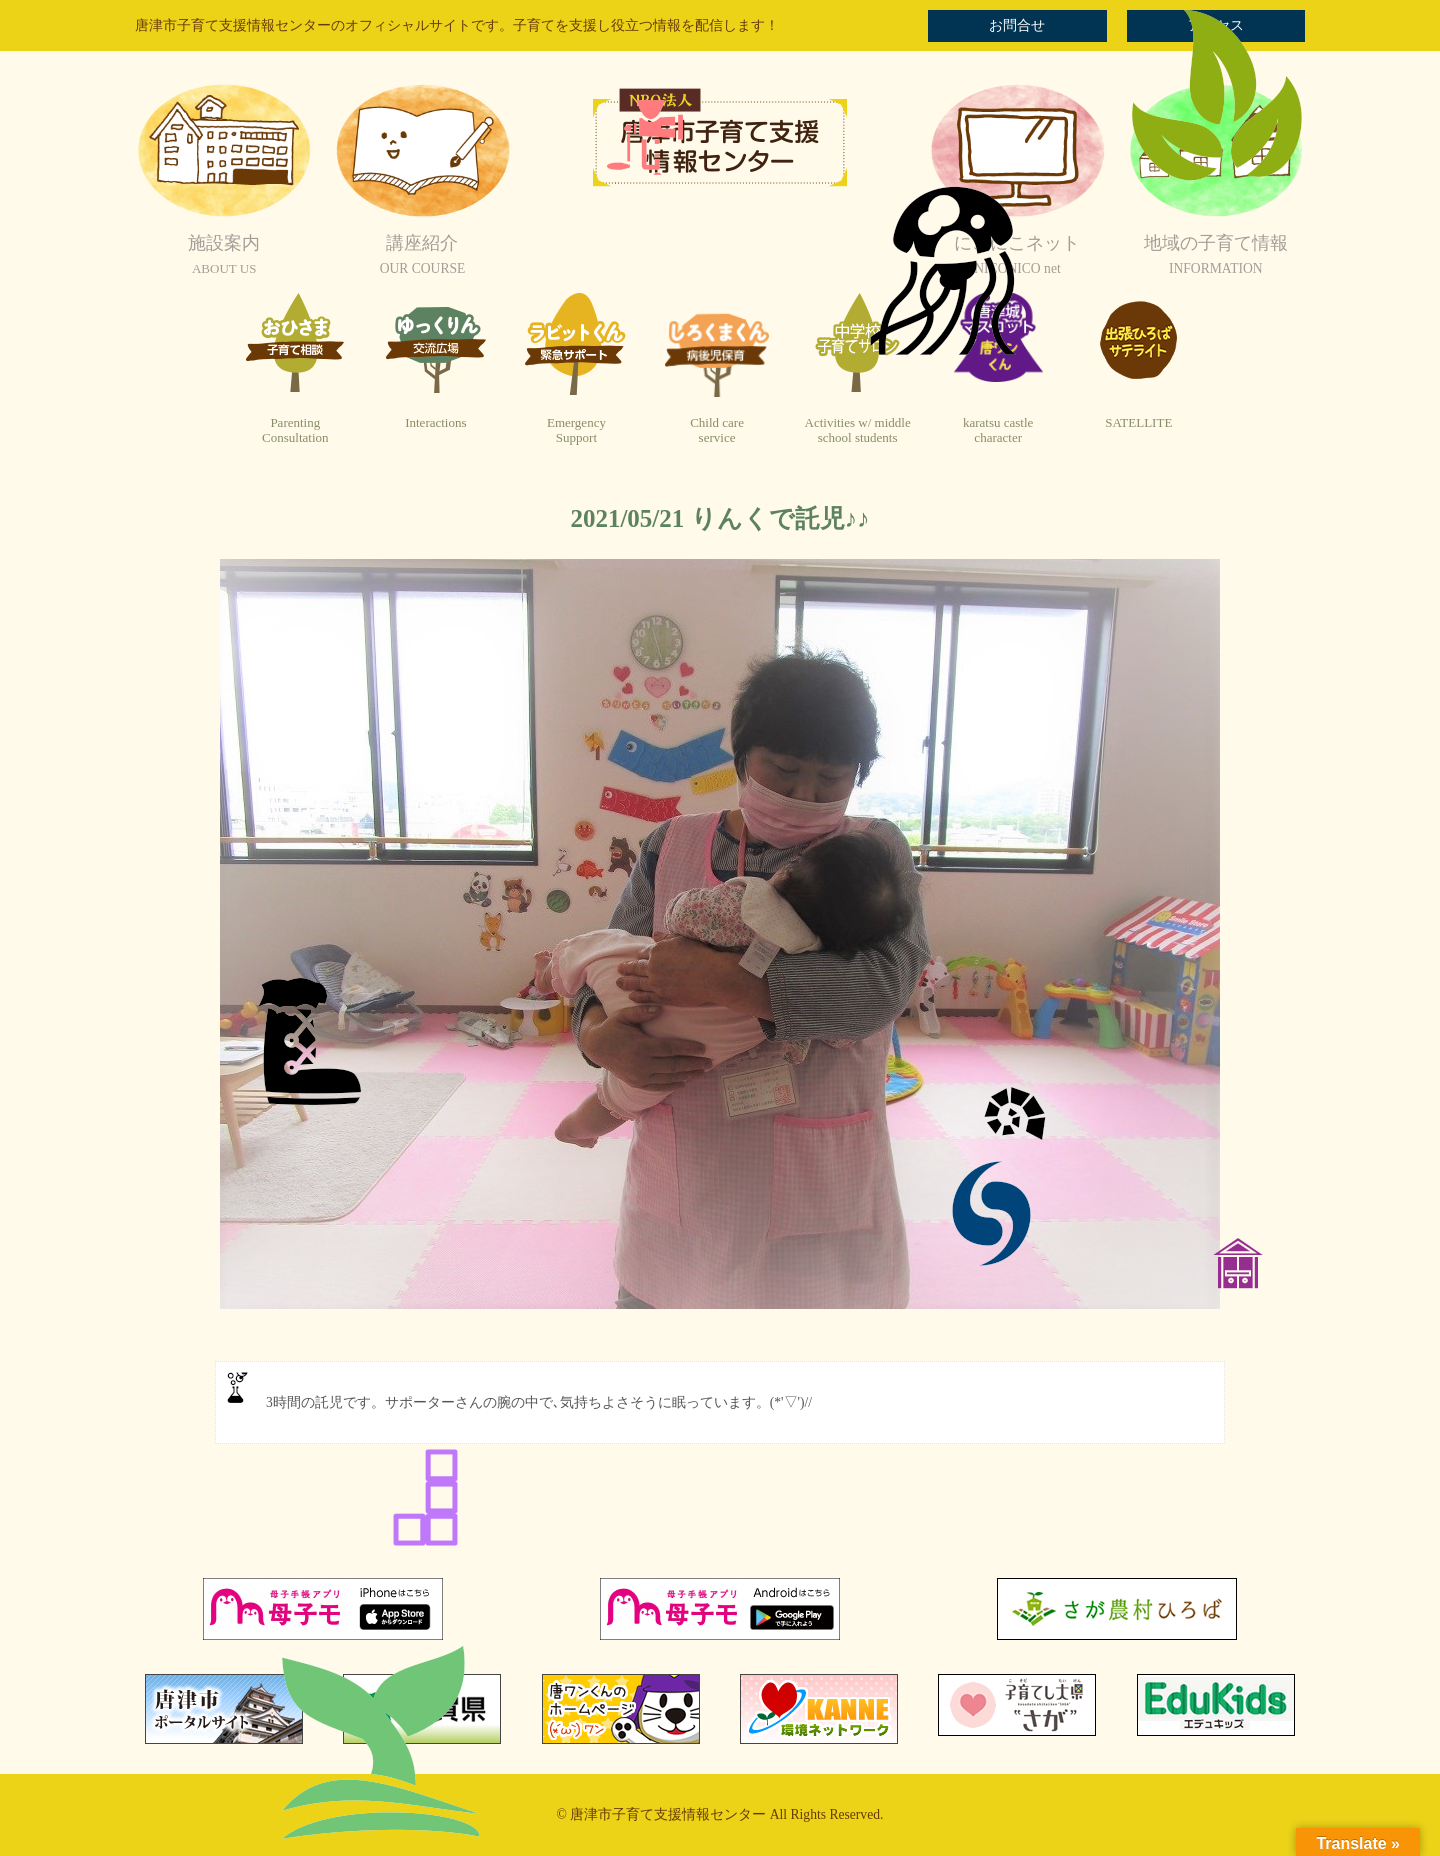 The image size is (1440, 1856). What do you see at coordinates (425, 1497) in the screenshot?
I see `represents a tetris J-block piece` at bounding box center [425, 1497].